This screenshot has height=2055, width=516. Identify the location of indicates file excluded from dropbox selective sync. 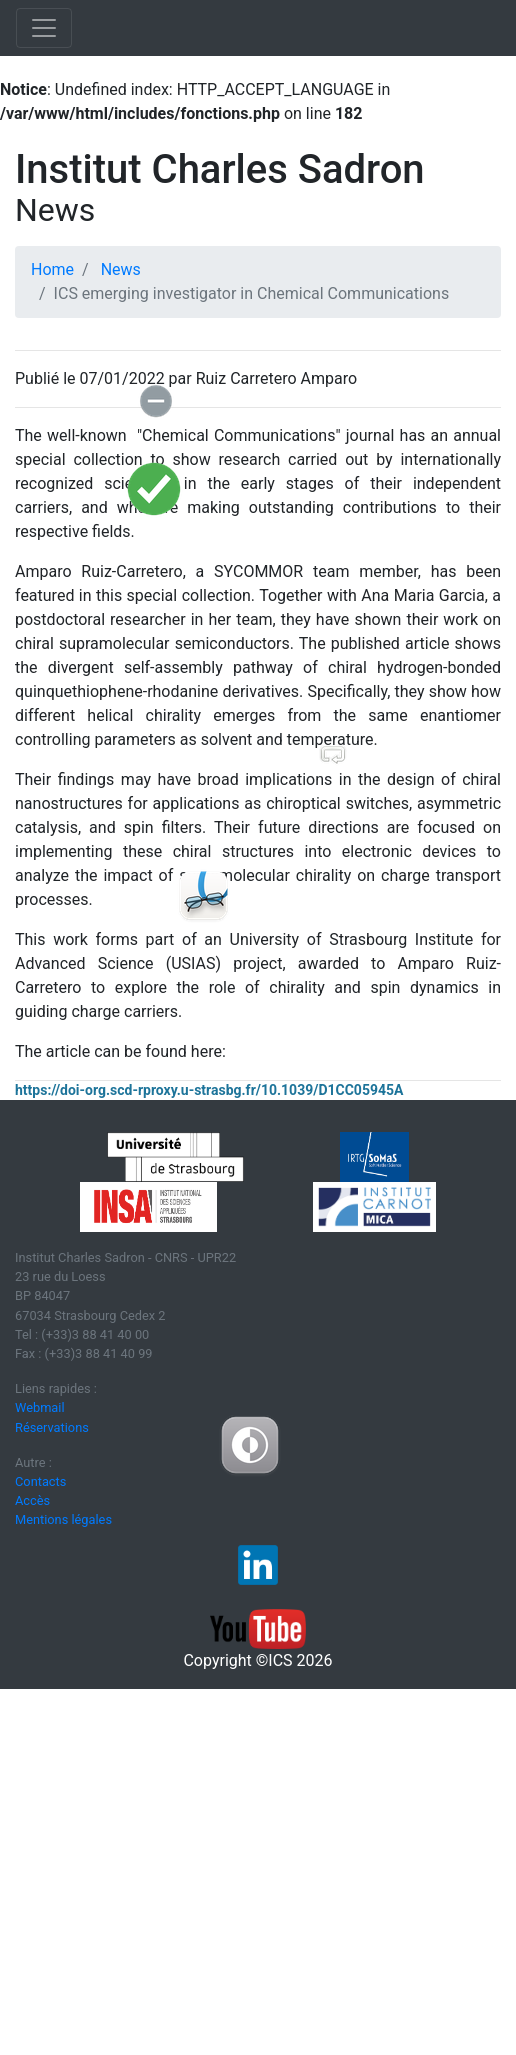
(156, 401).